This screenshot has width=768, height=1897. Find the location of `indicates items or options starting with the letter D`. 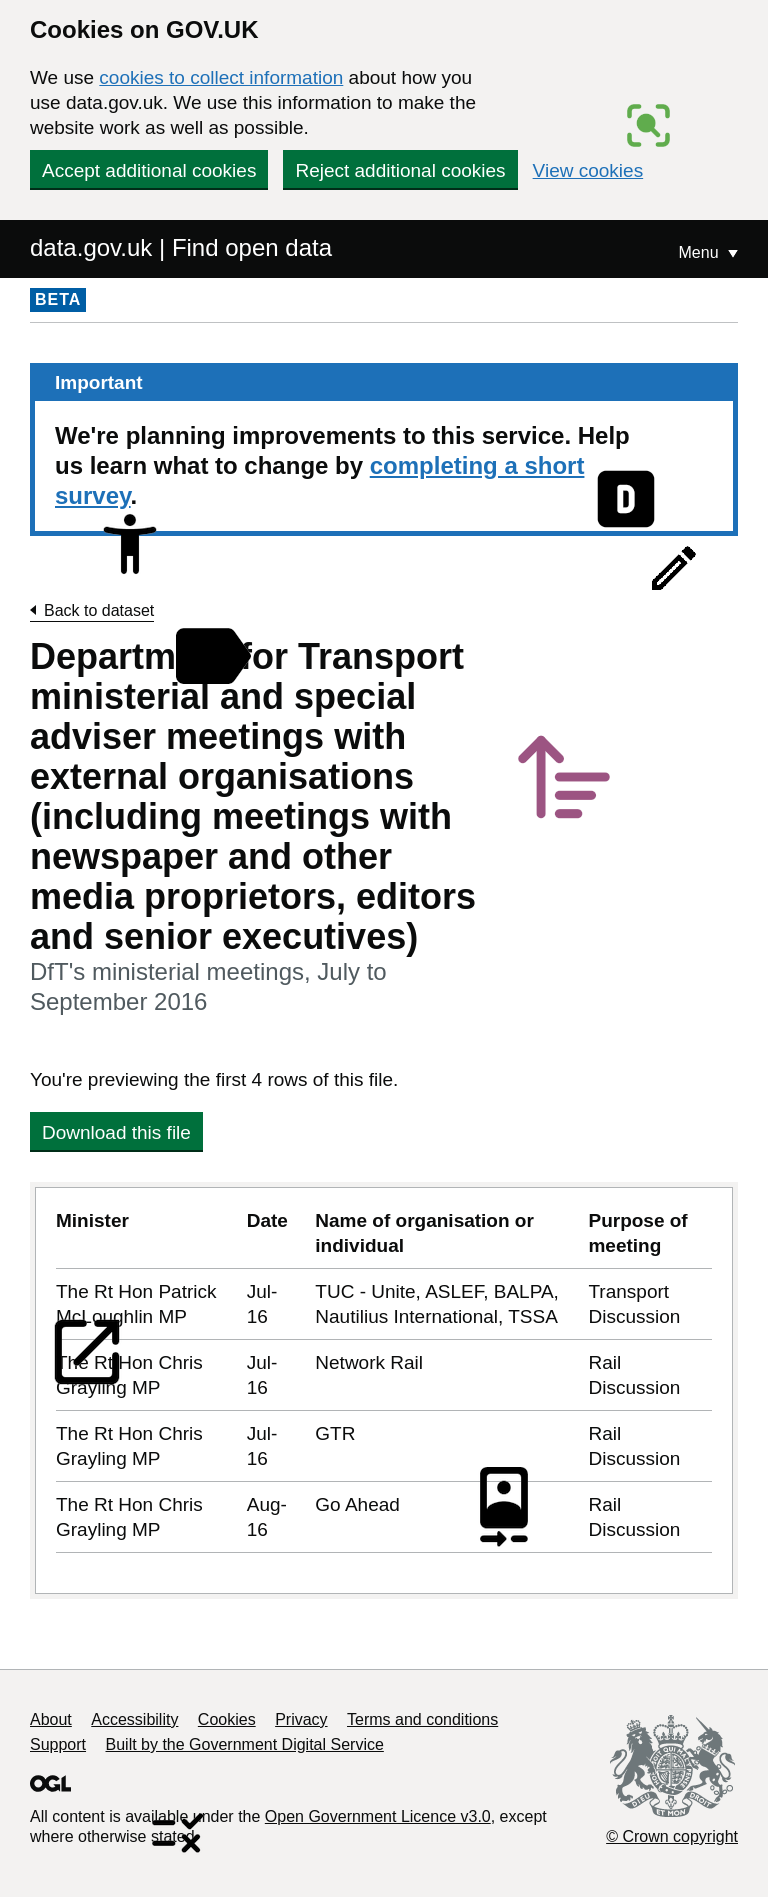

indicates items or options starting with the letter D is located at coordinates (626, 499).